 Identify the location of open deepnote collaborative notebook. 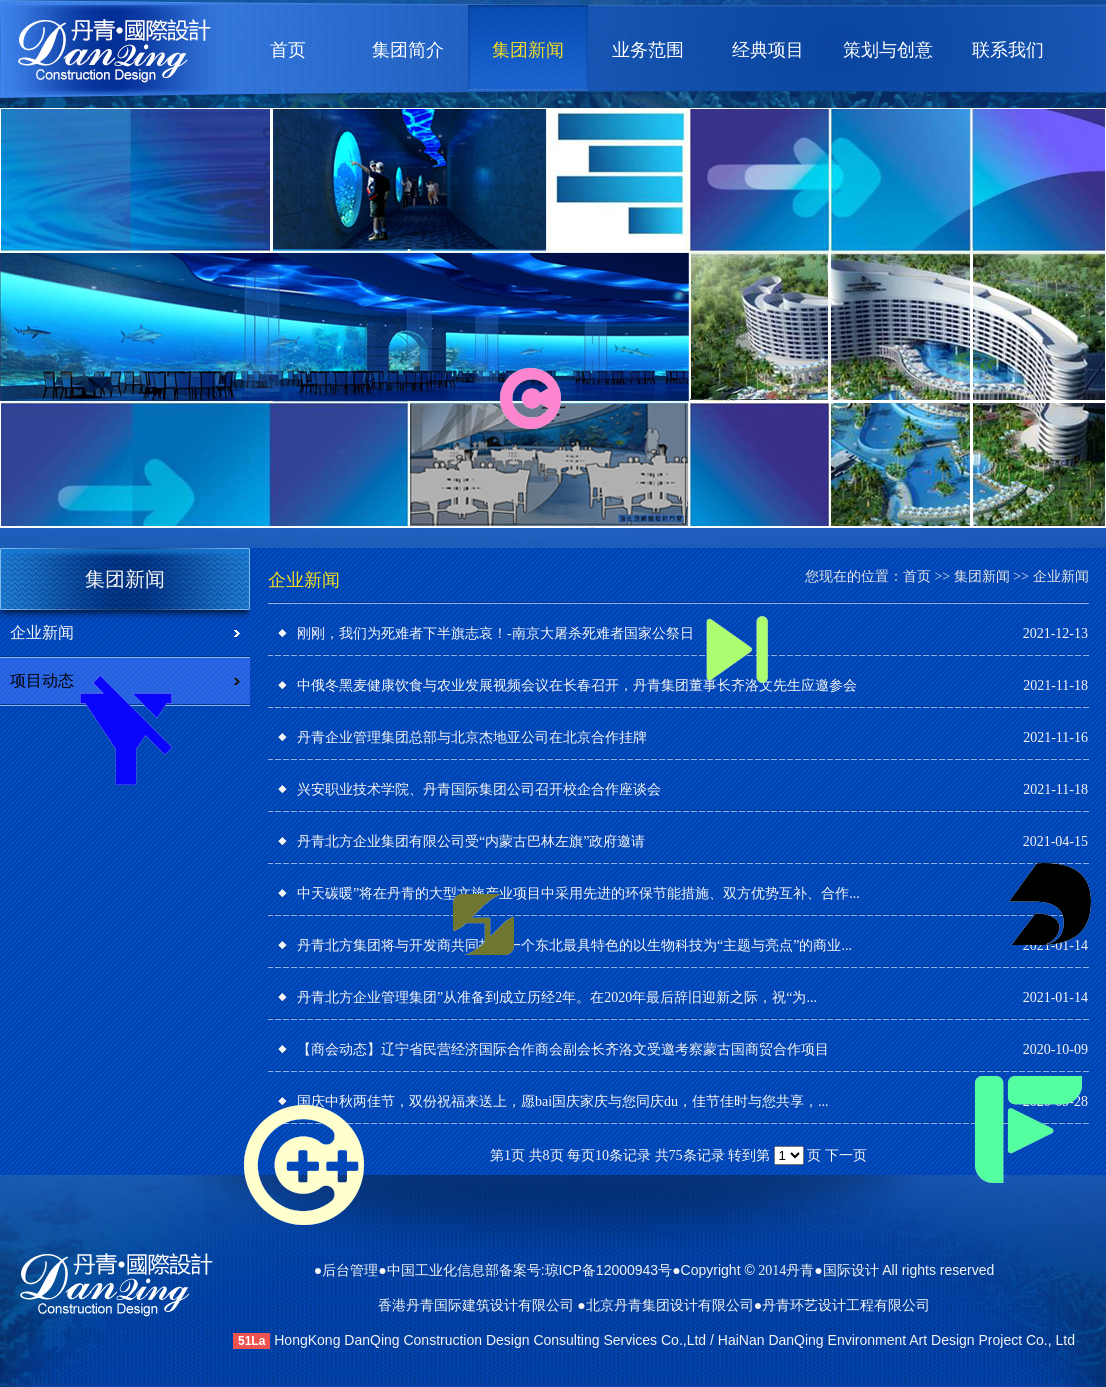
(1050, 904).